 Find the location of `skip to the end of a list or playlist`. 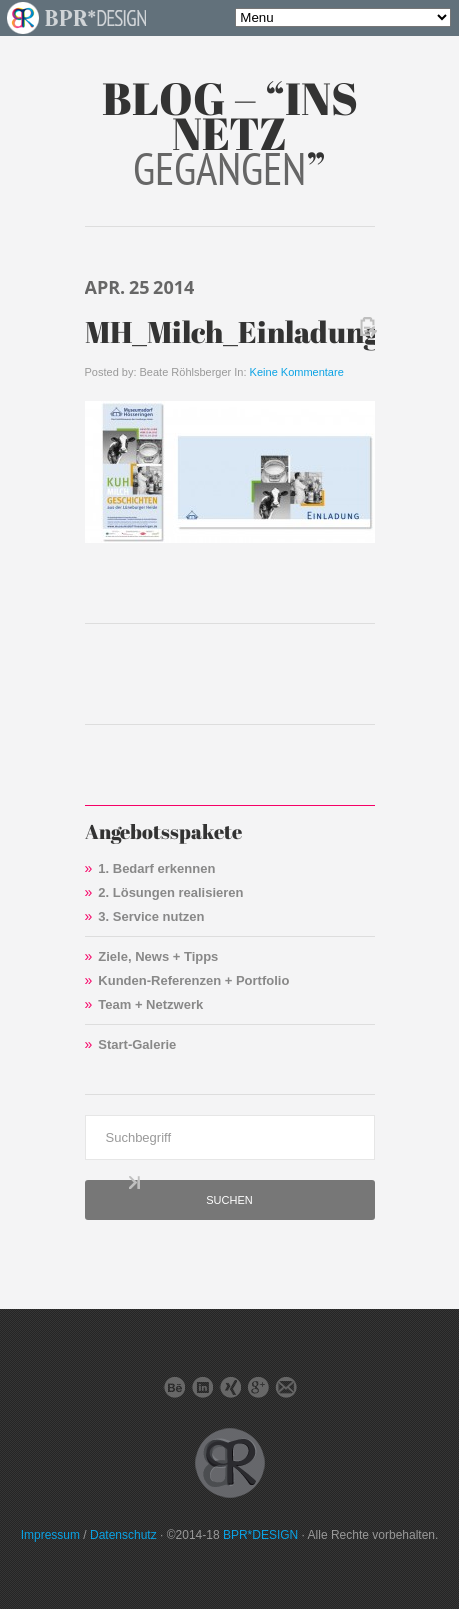

skip to the end of a list or playlist is located at coordinates (134, 1182).